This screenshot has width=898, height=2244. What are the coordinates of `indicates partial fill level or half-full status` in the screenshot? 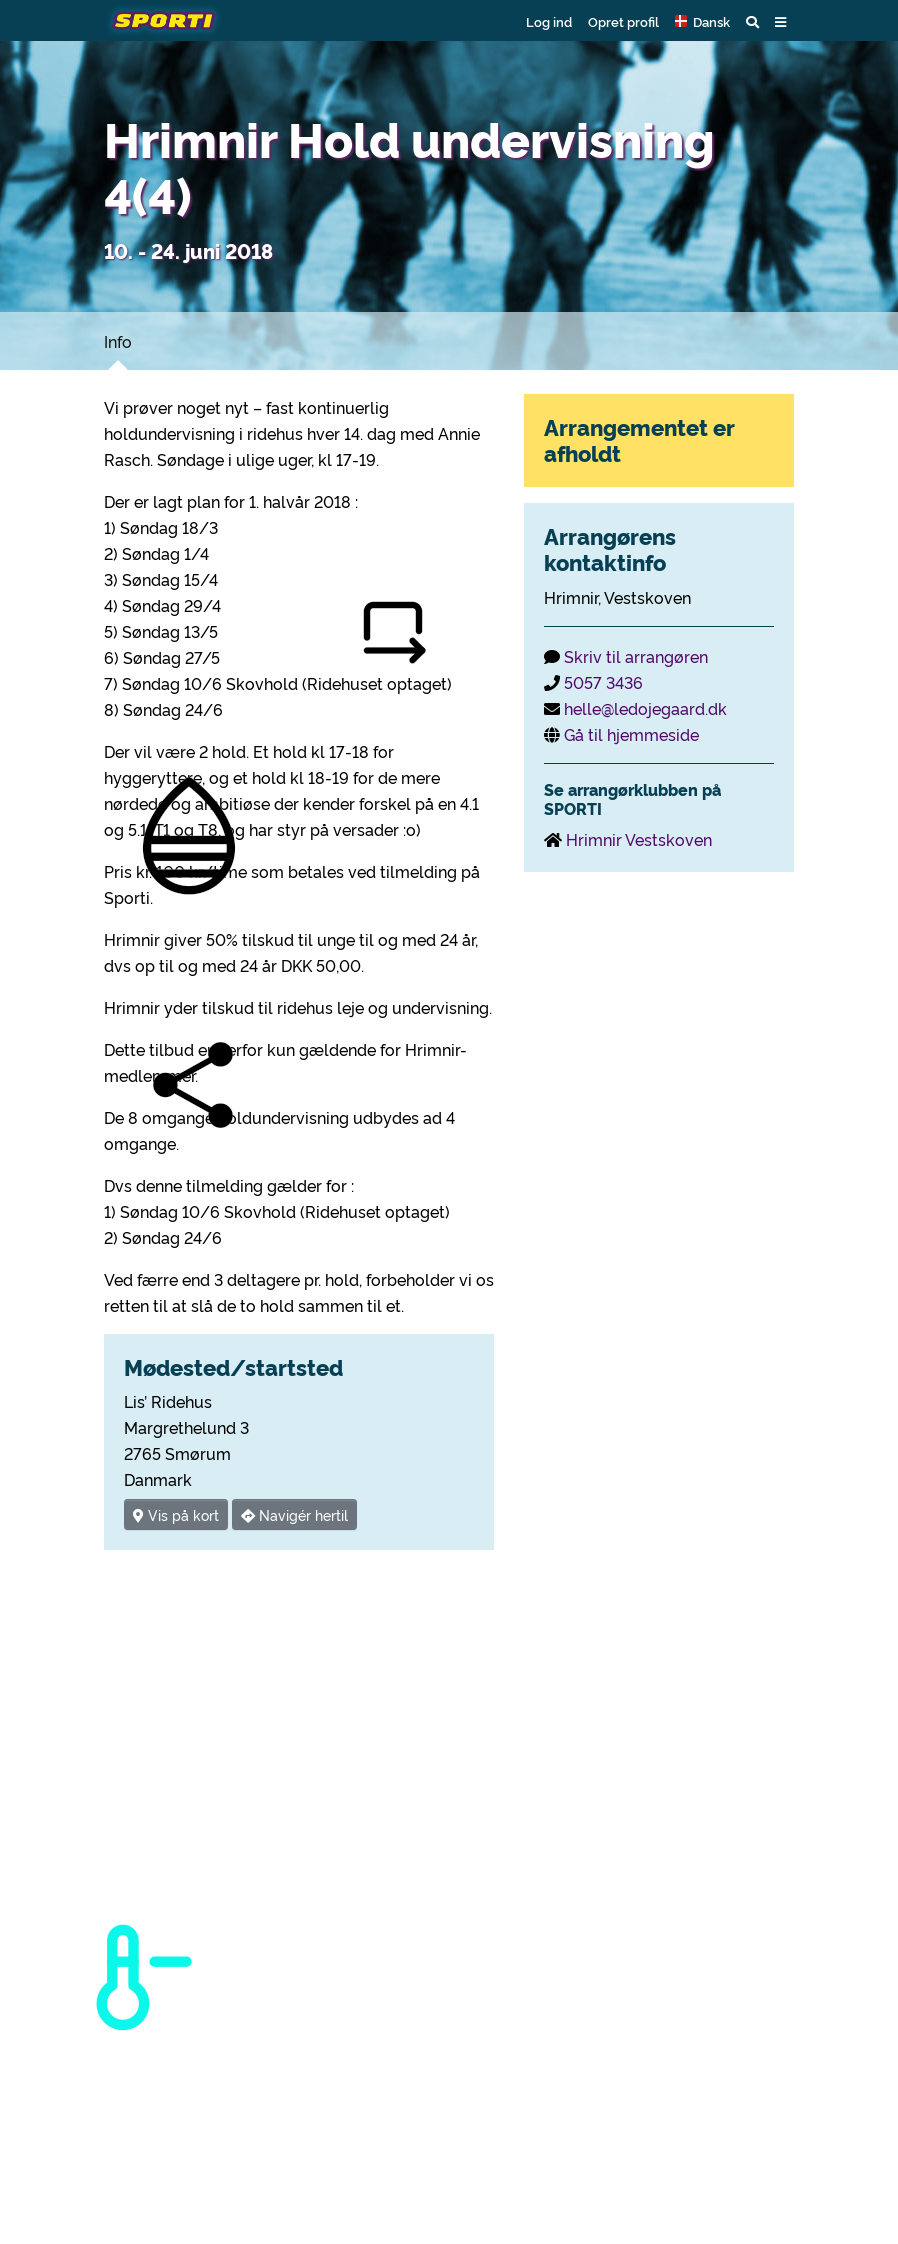 It's located at (189, 840).